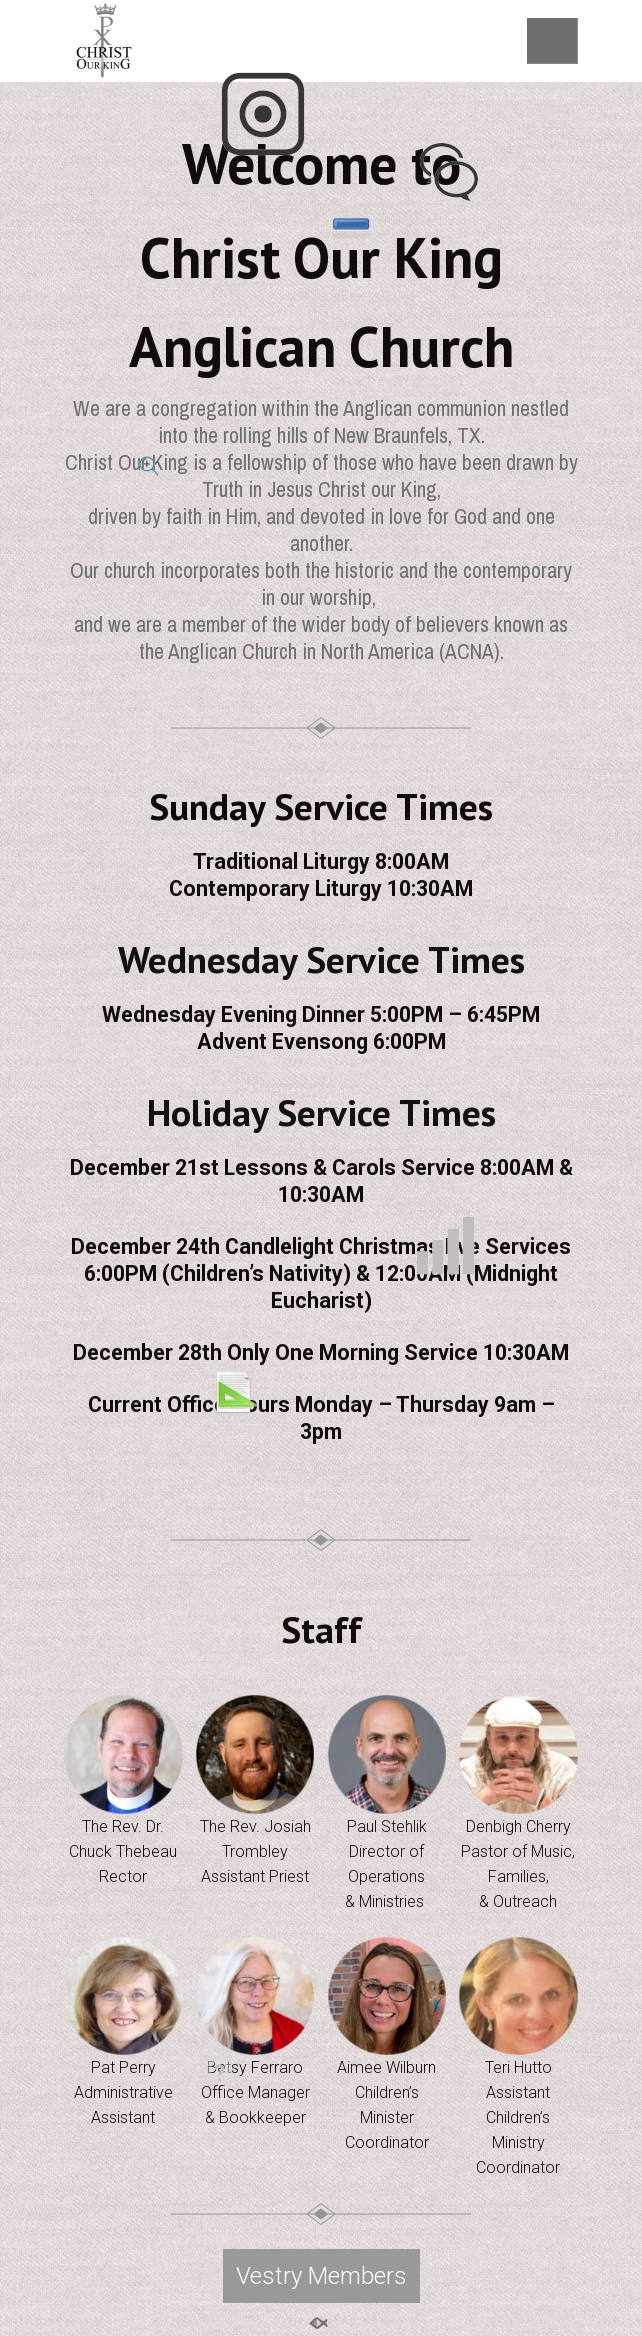 The image size is (642, 2336). Describe the element at coordinates (219, 2069) in the screenshot. I see `indicates no network route available for wired connection` at that location.